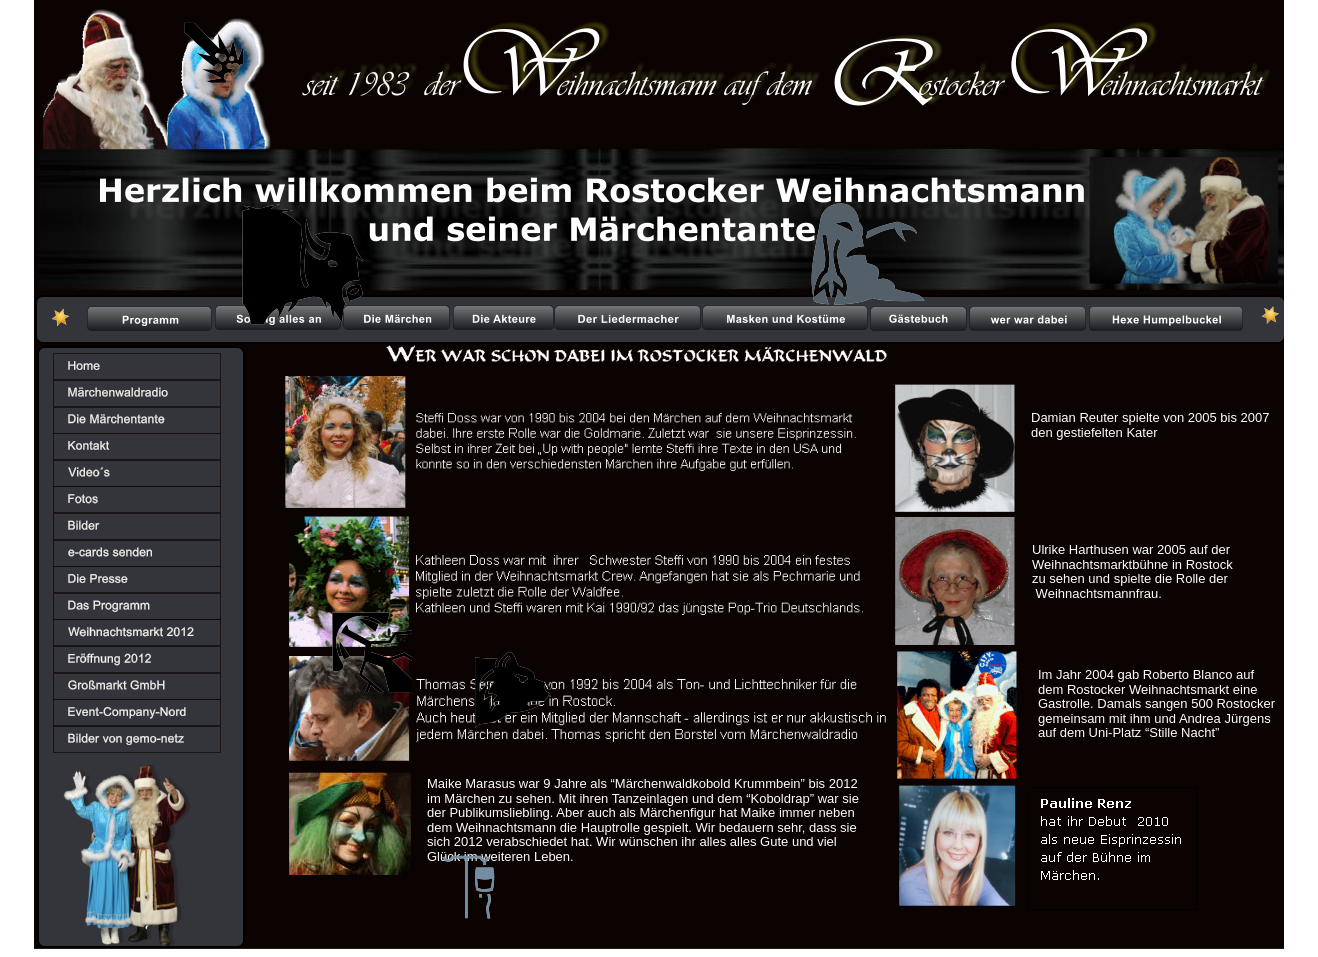 This screenshot has height=957, width=1318. What do you see at coordinates (868, 254) in the screenshot?
I see `slug creature enemy in a game interface` at bounding box center [868, 254].